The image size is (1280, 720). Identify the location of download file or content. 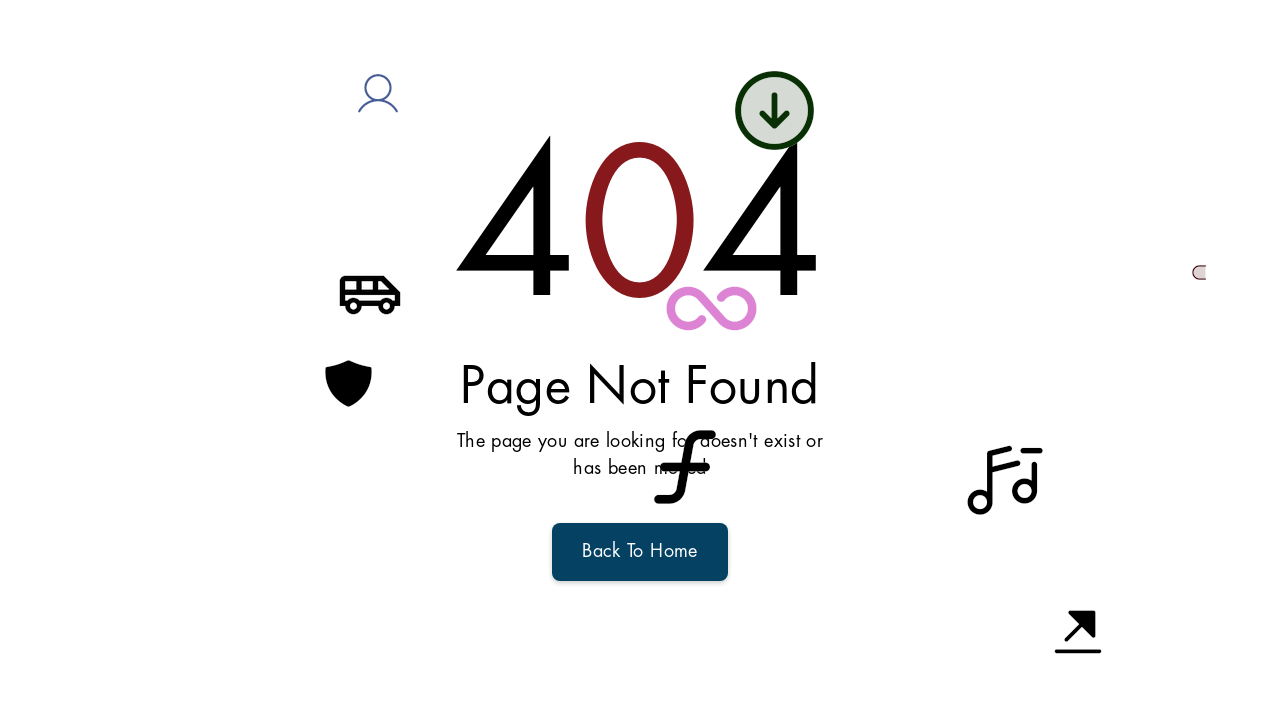
(774, 110).